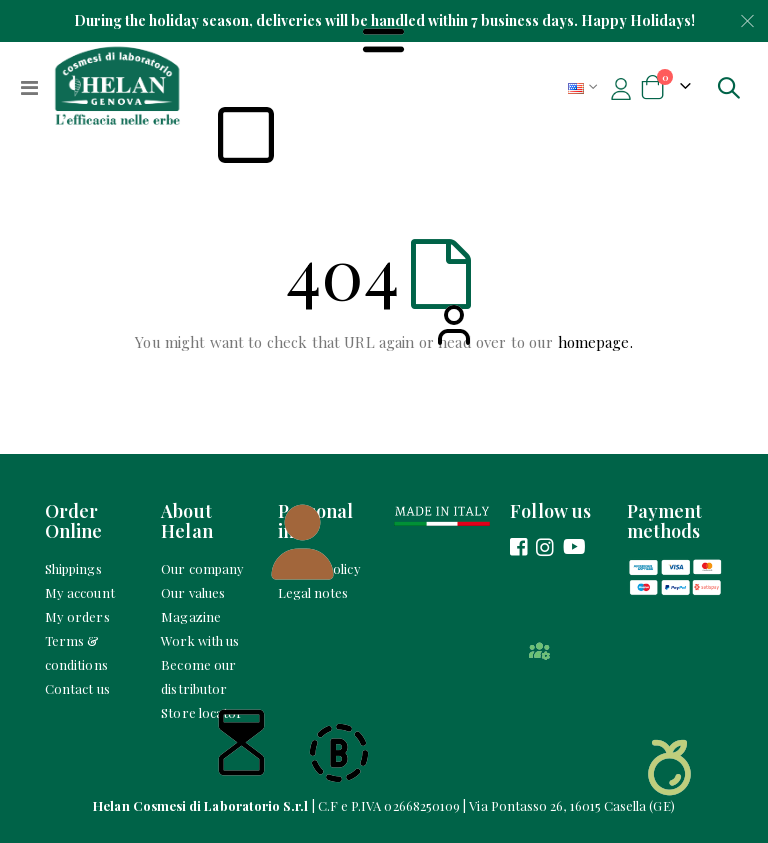 The image size is (768, 843). I want to click on view your profile, so click(454, 325).